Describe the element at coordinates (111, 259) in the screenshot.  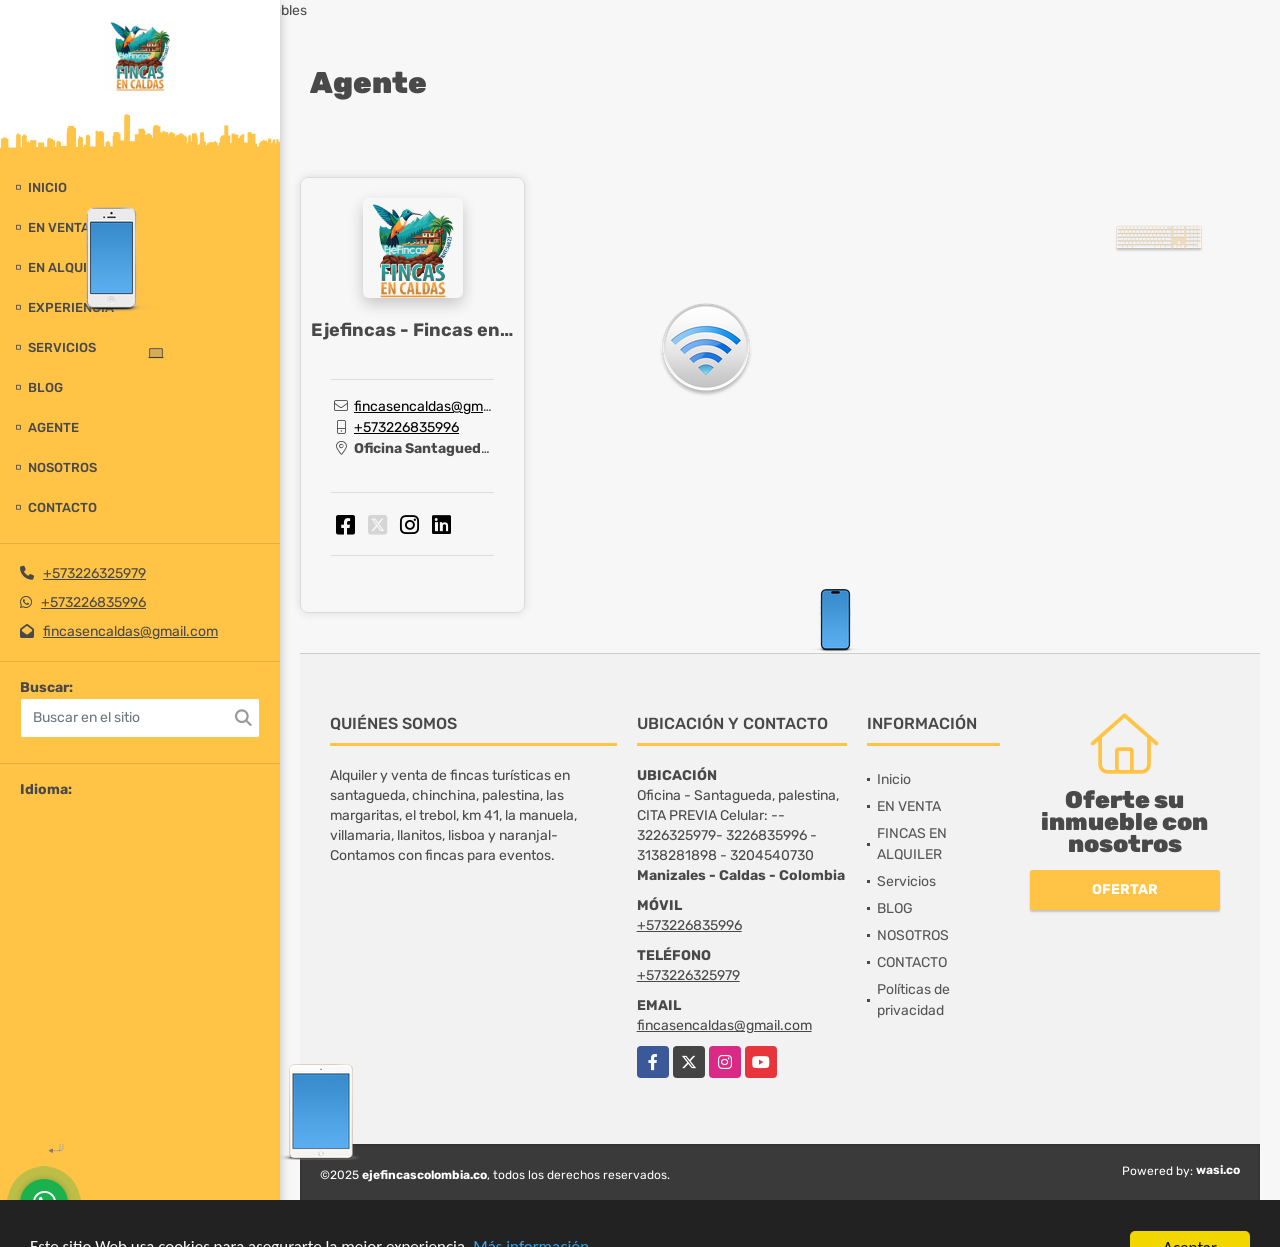
I see `connect or sync an iPhone device` at that location.